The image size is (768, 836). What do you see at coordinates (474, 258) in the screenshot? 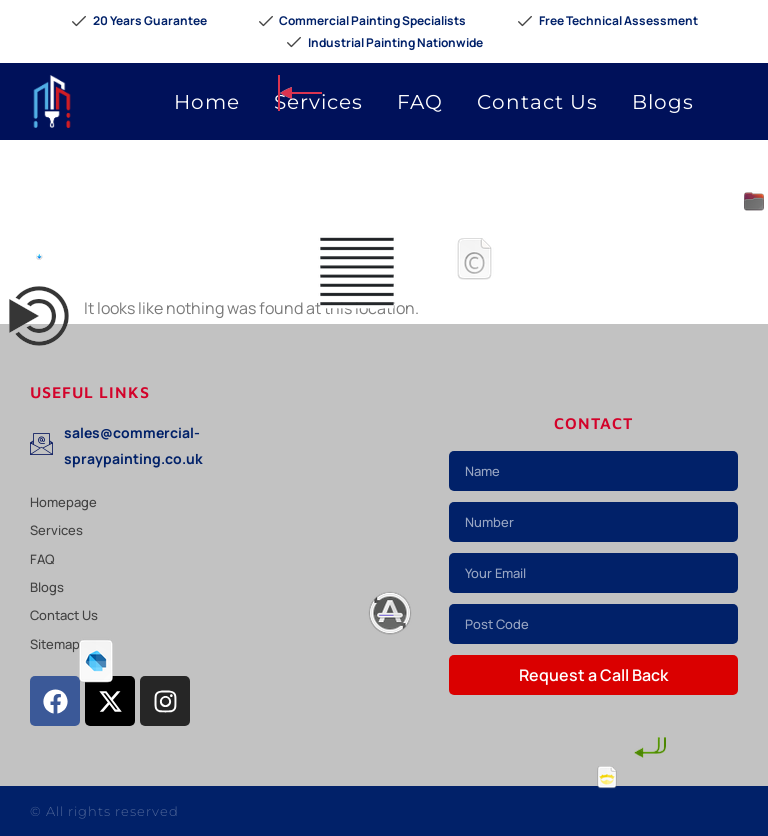
I see `indicates a file with copyright protection` at bounding box center [474, 258].